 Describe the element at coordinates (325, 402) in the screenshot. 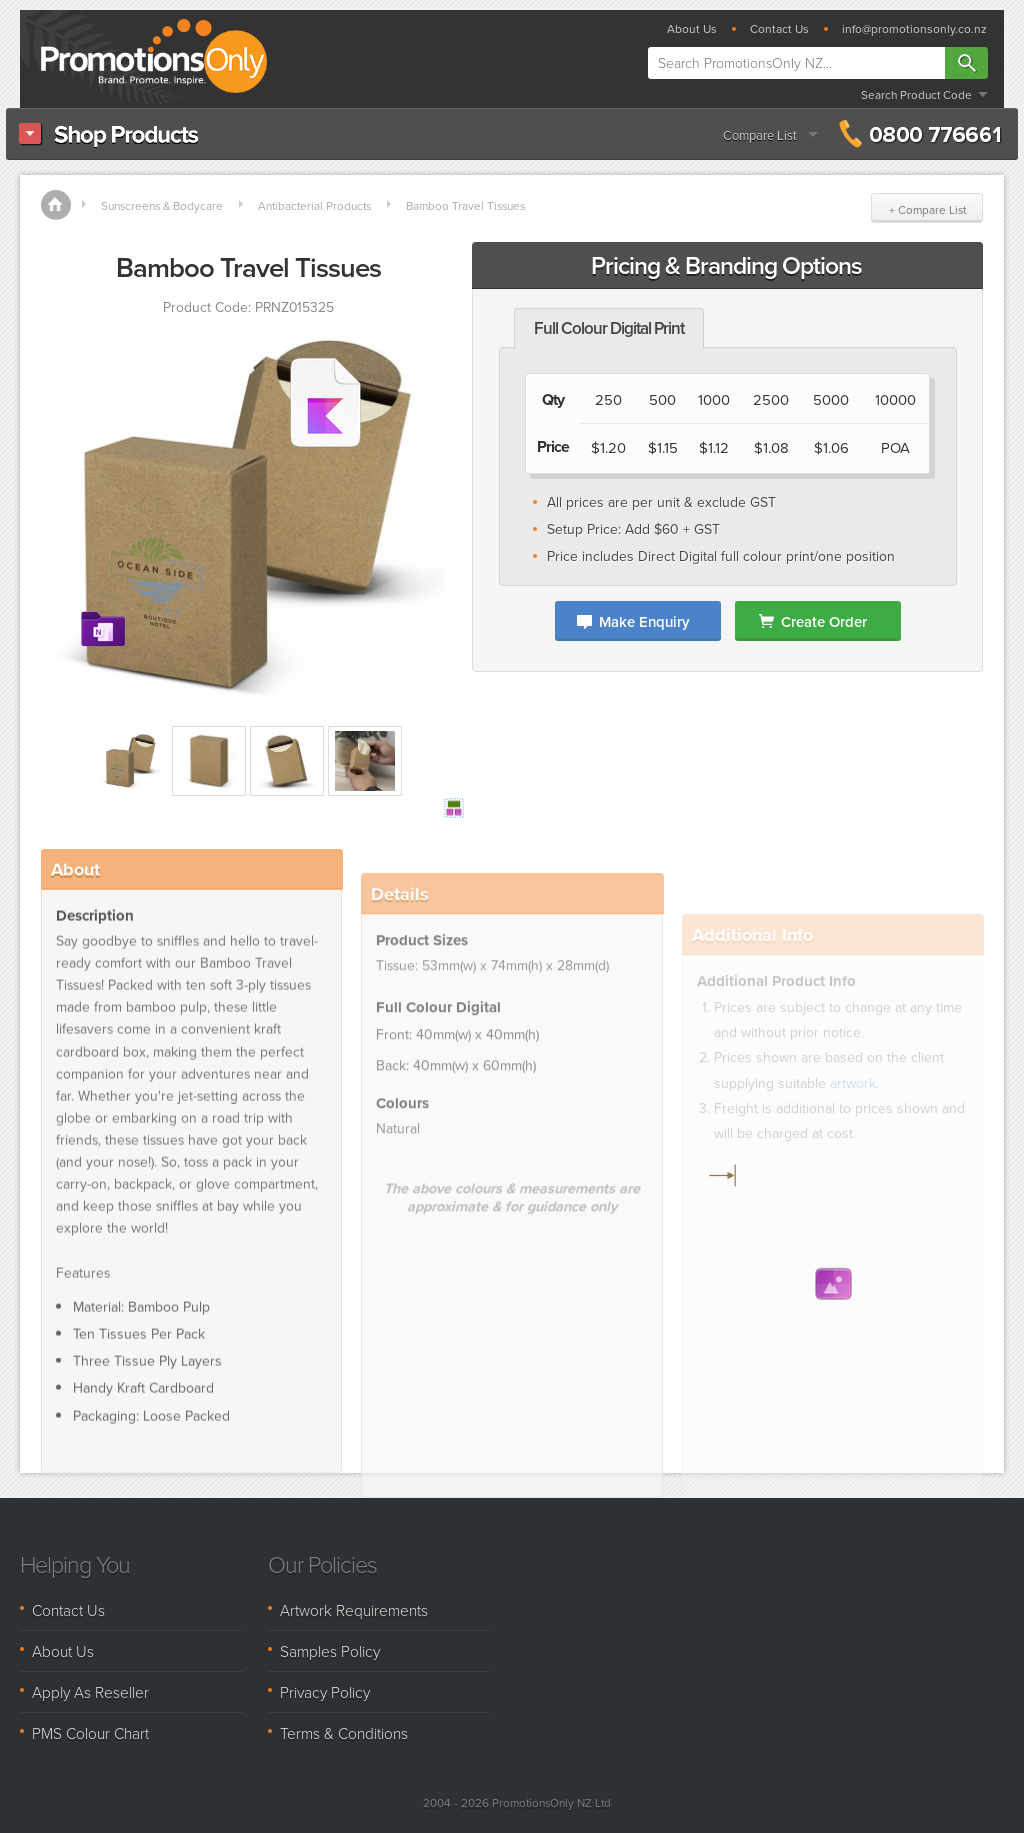

I see `a kotlin source code file` at that location.